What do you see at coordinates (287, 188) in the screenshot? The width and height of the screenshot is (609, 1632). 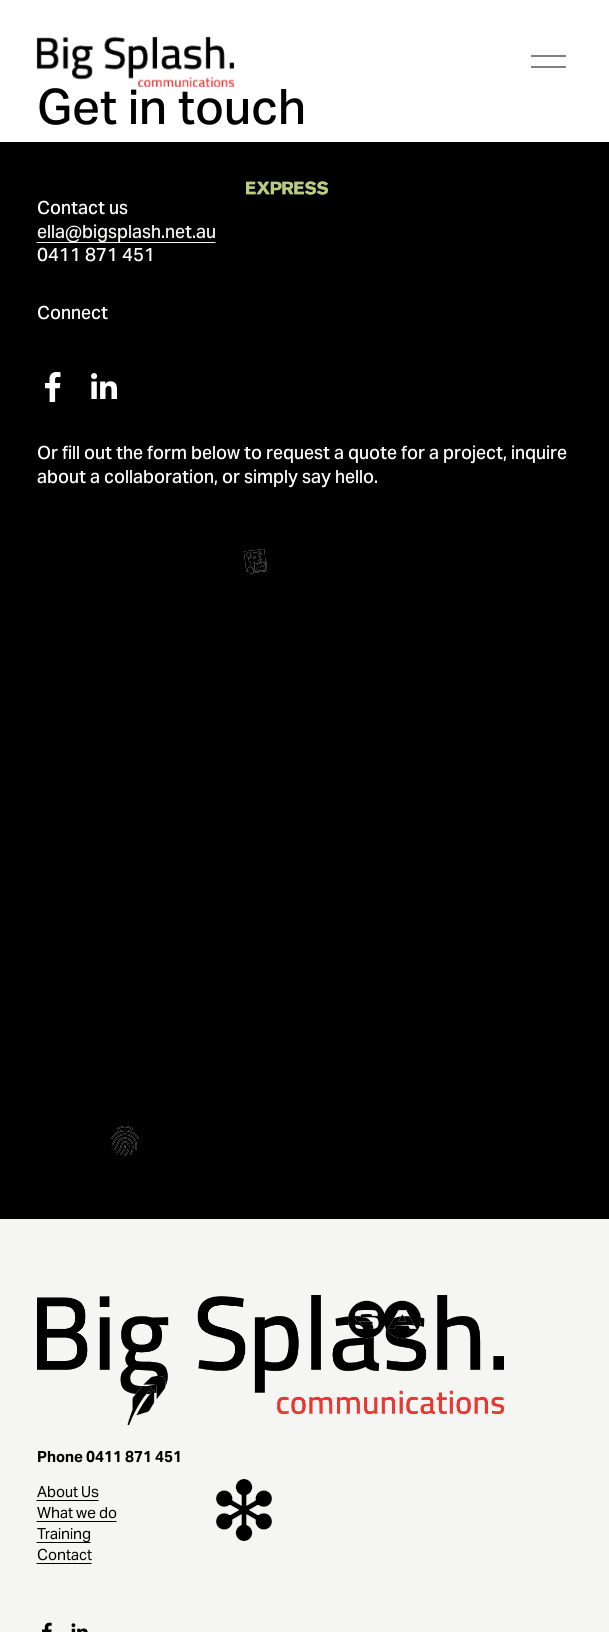 I see `visit the Express clothing retailer website` at bounding box center [287, 188].